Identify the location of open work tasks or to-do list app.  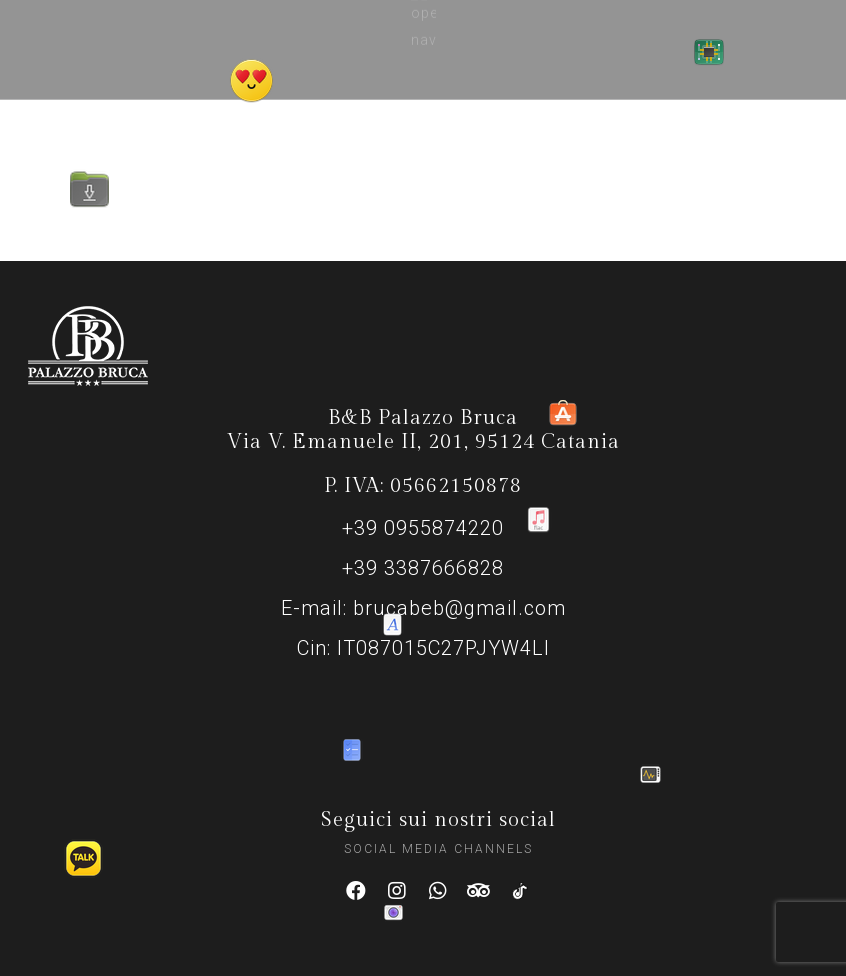
(352, 750).